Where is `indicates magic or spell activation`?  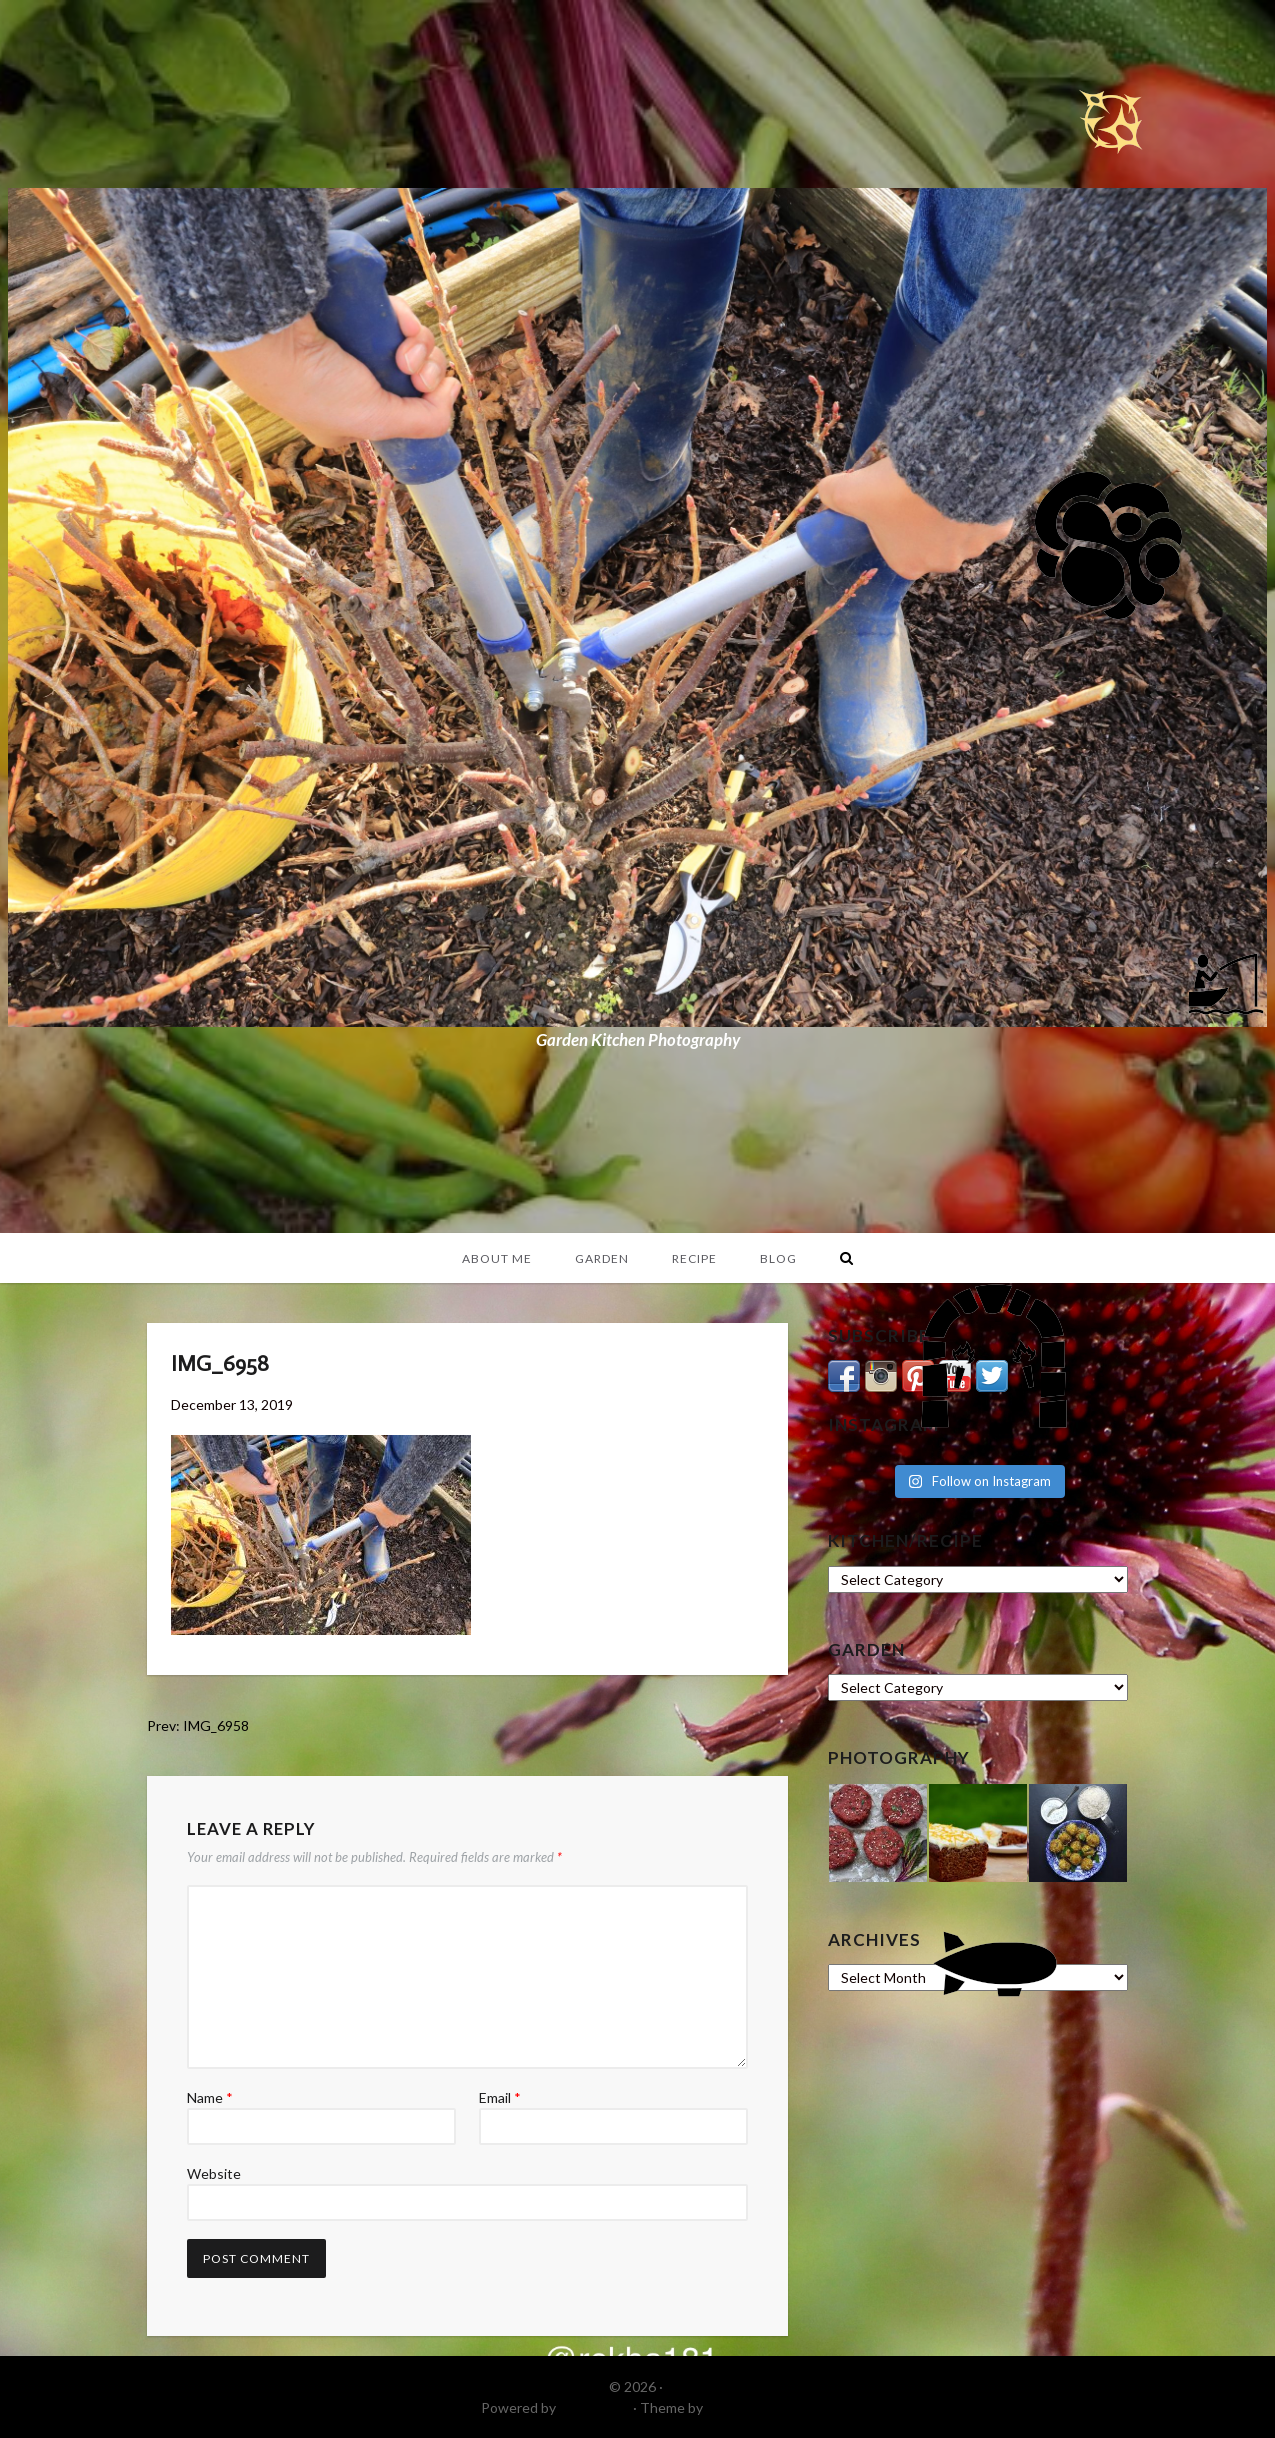
indicates magic or spell activation is located at coordinates (1111, 121).